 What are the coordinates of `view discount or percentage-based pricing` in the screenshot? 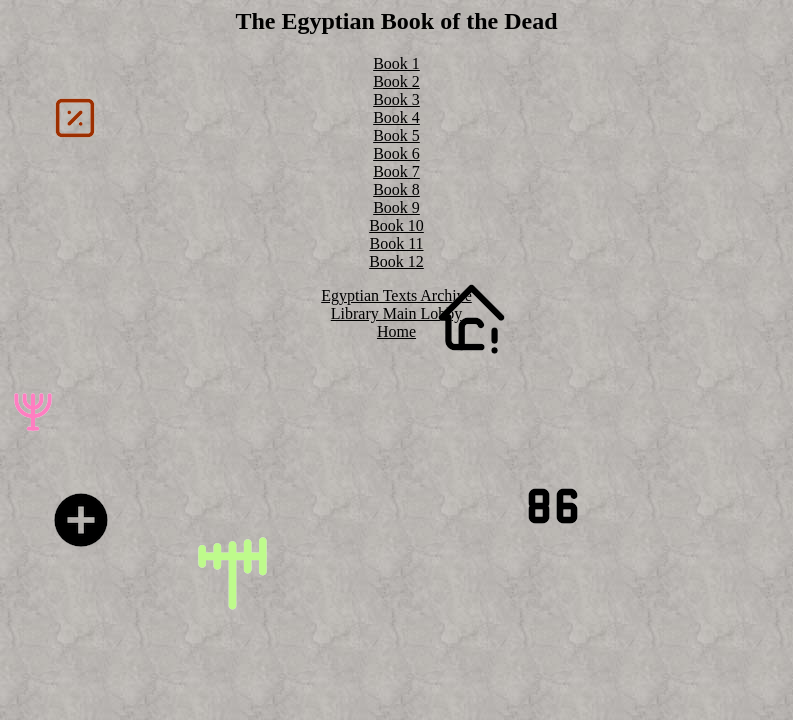 It's located at (75, 118).